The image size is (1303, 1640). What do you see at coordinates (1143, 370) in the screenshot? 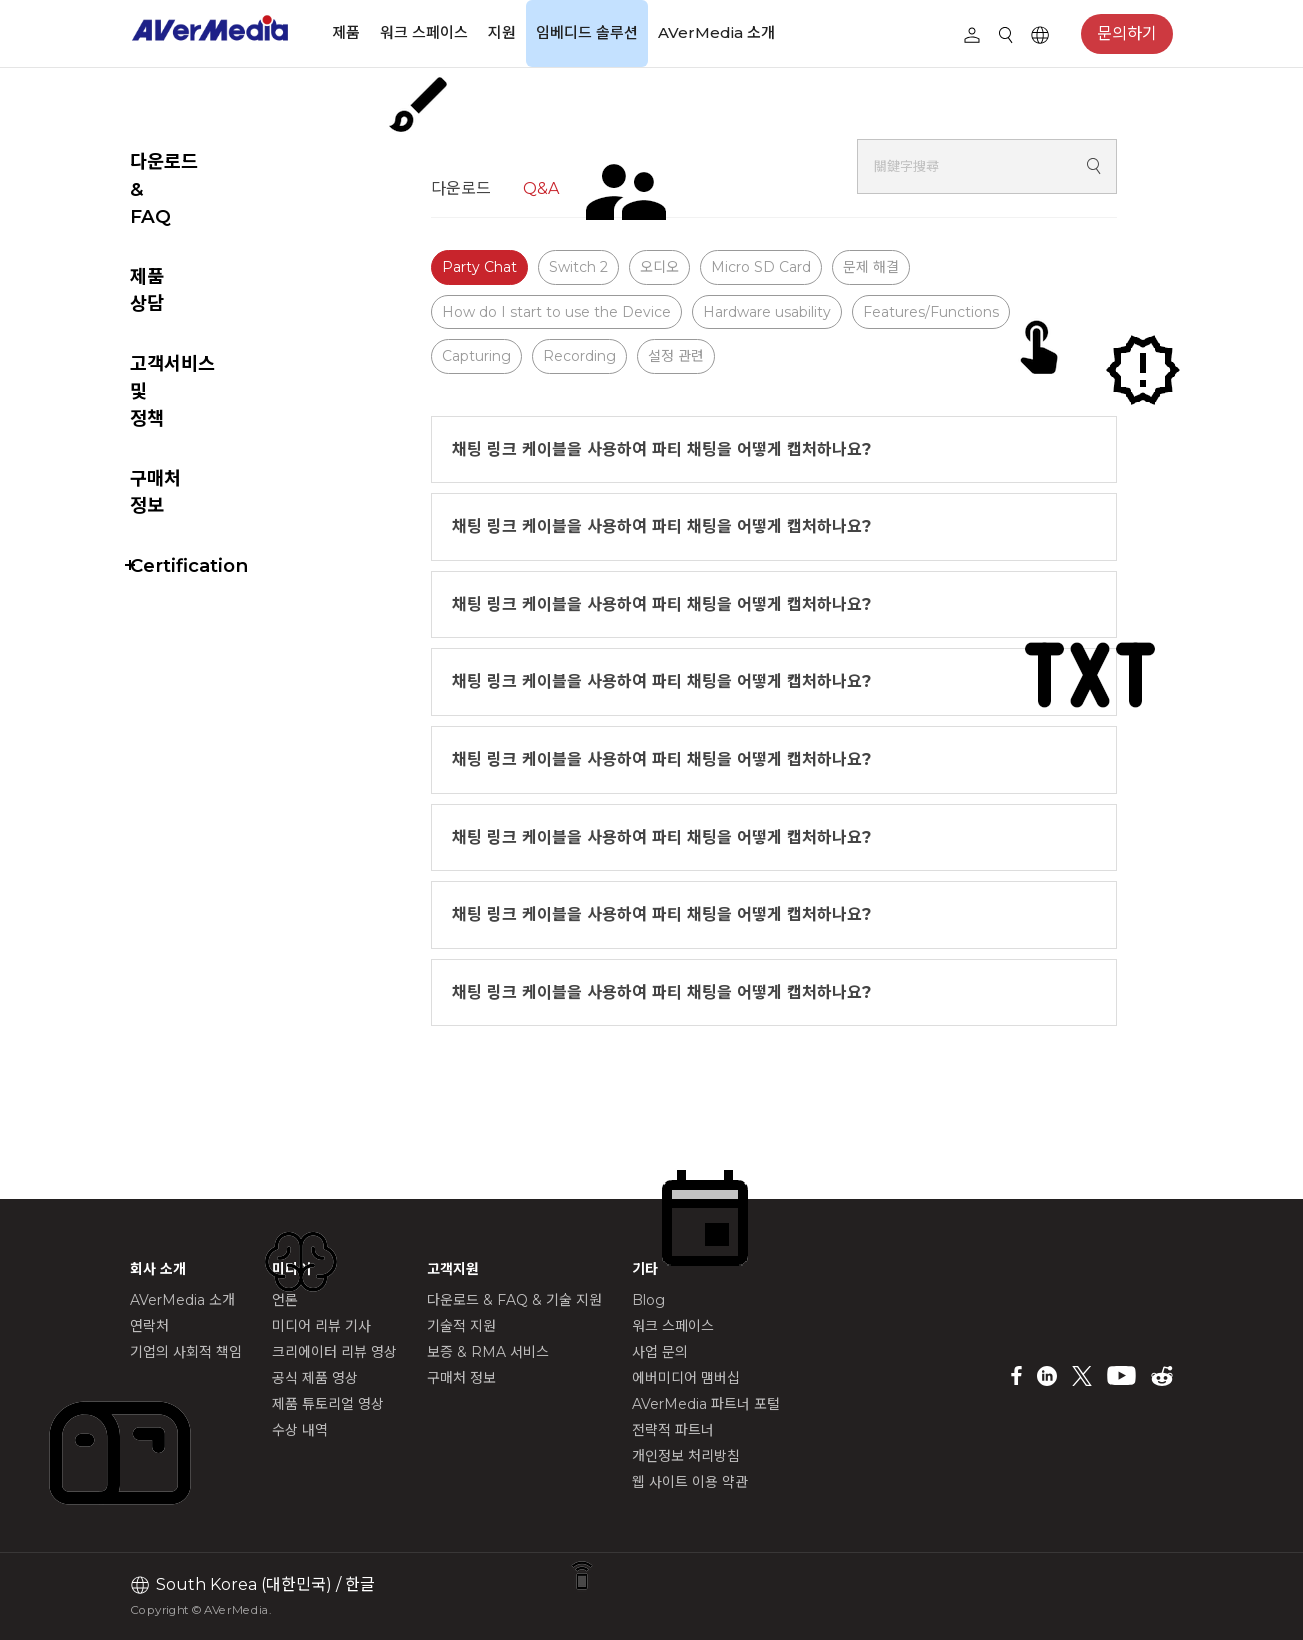
I see `indicates new or recently added content` at bounding box center [1143, 370].